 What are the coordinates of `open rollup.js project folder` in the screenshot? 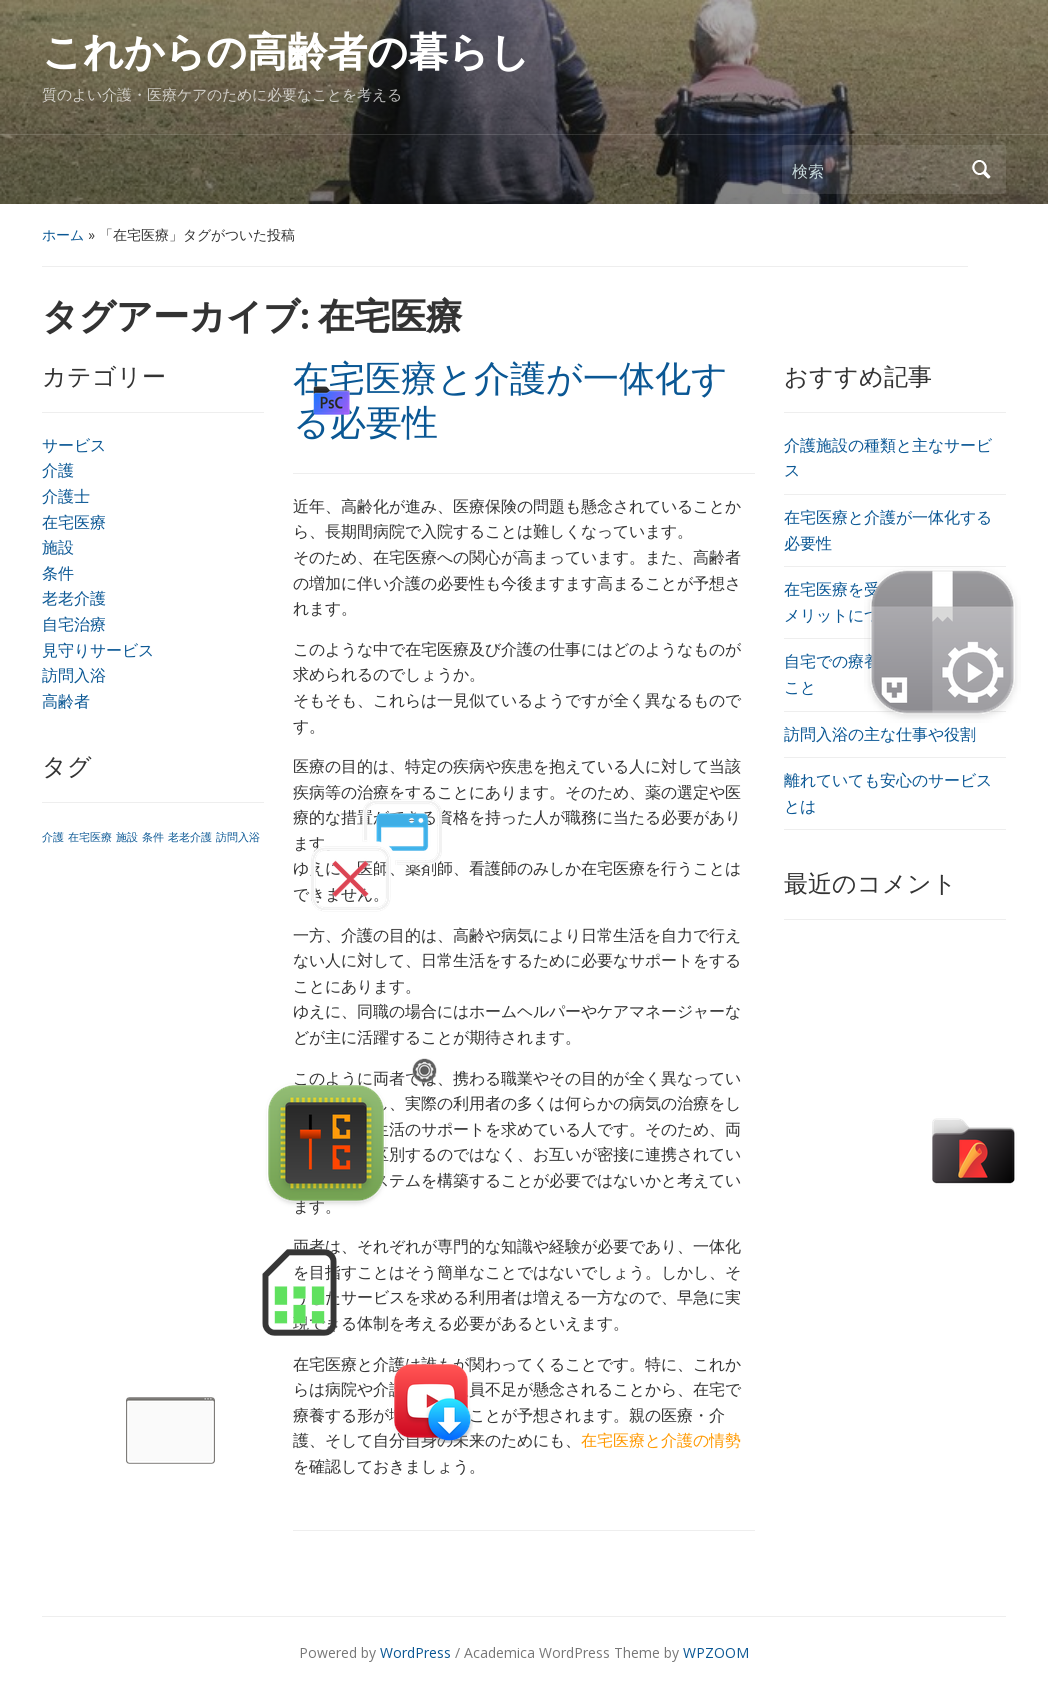 It's located at (973, 1153).